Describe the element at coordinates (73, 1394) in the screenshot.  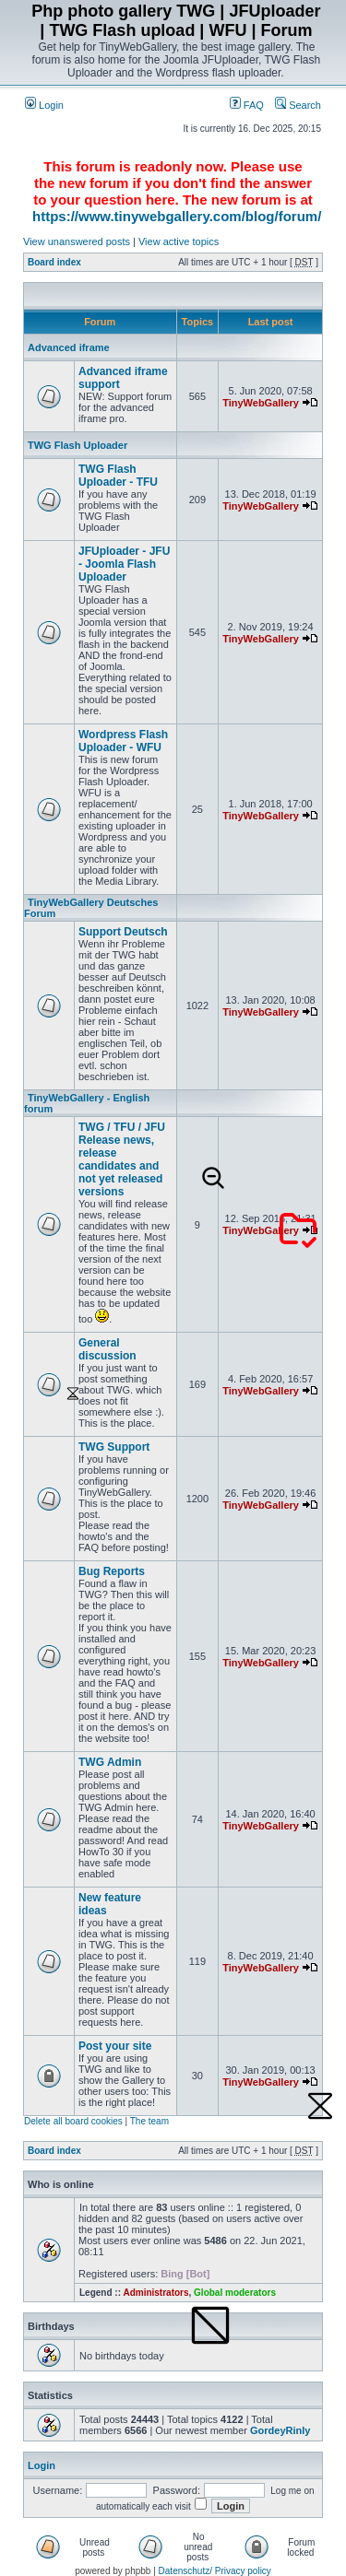
I see `indicates time is running low` at that location.